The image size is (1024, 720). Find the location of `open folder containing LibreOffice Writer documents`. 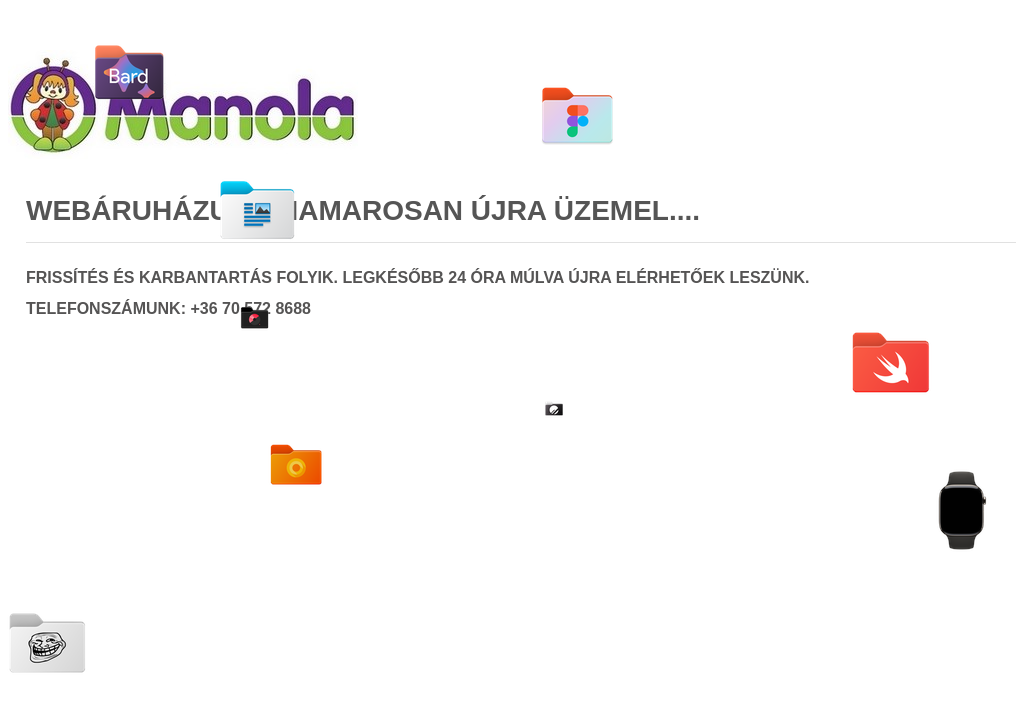

open folder containing LibreOffice Writer documents is located at coordinates (257, 212).